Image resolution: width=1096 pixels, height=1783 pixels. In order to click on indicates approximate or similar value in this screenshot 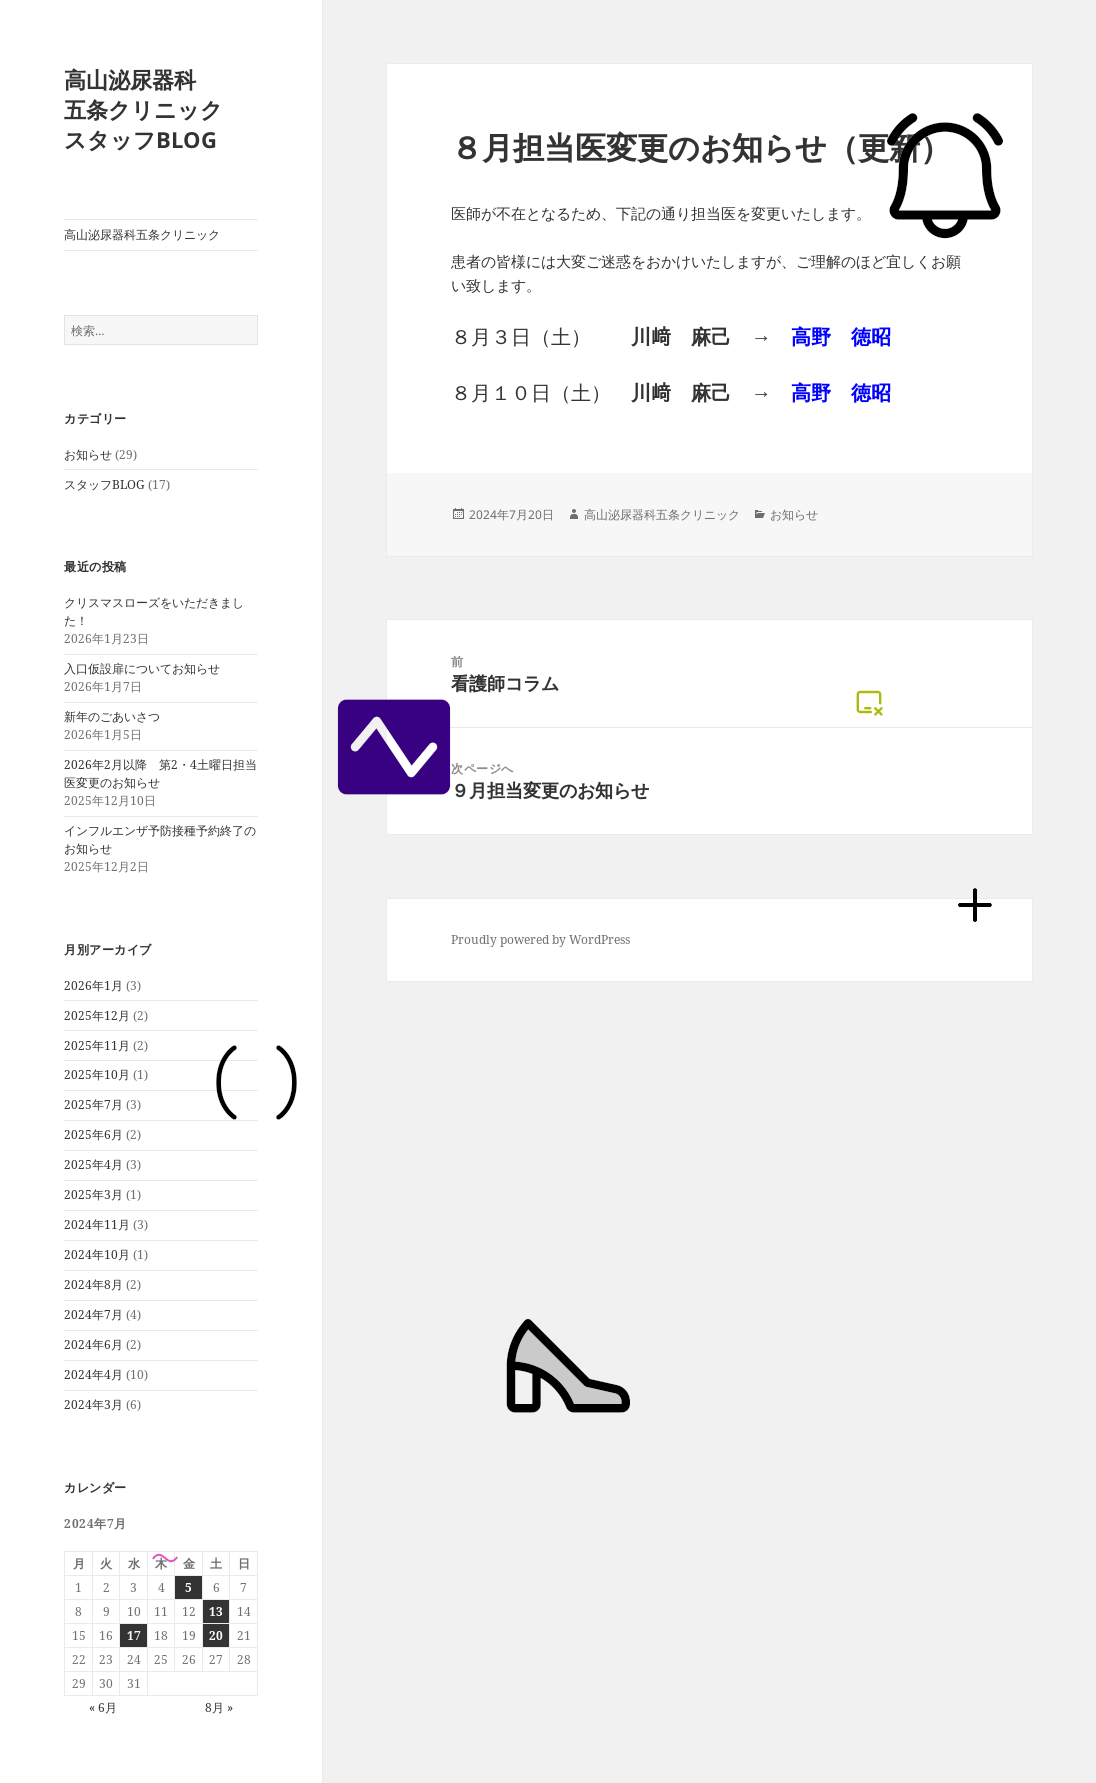, I will do `click(165, 1558)`.